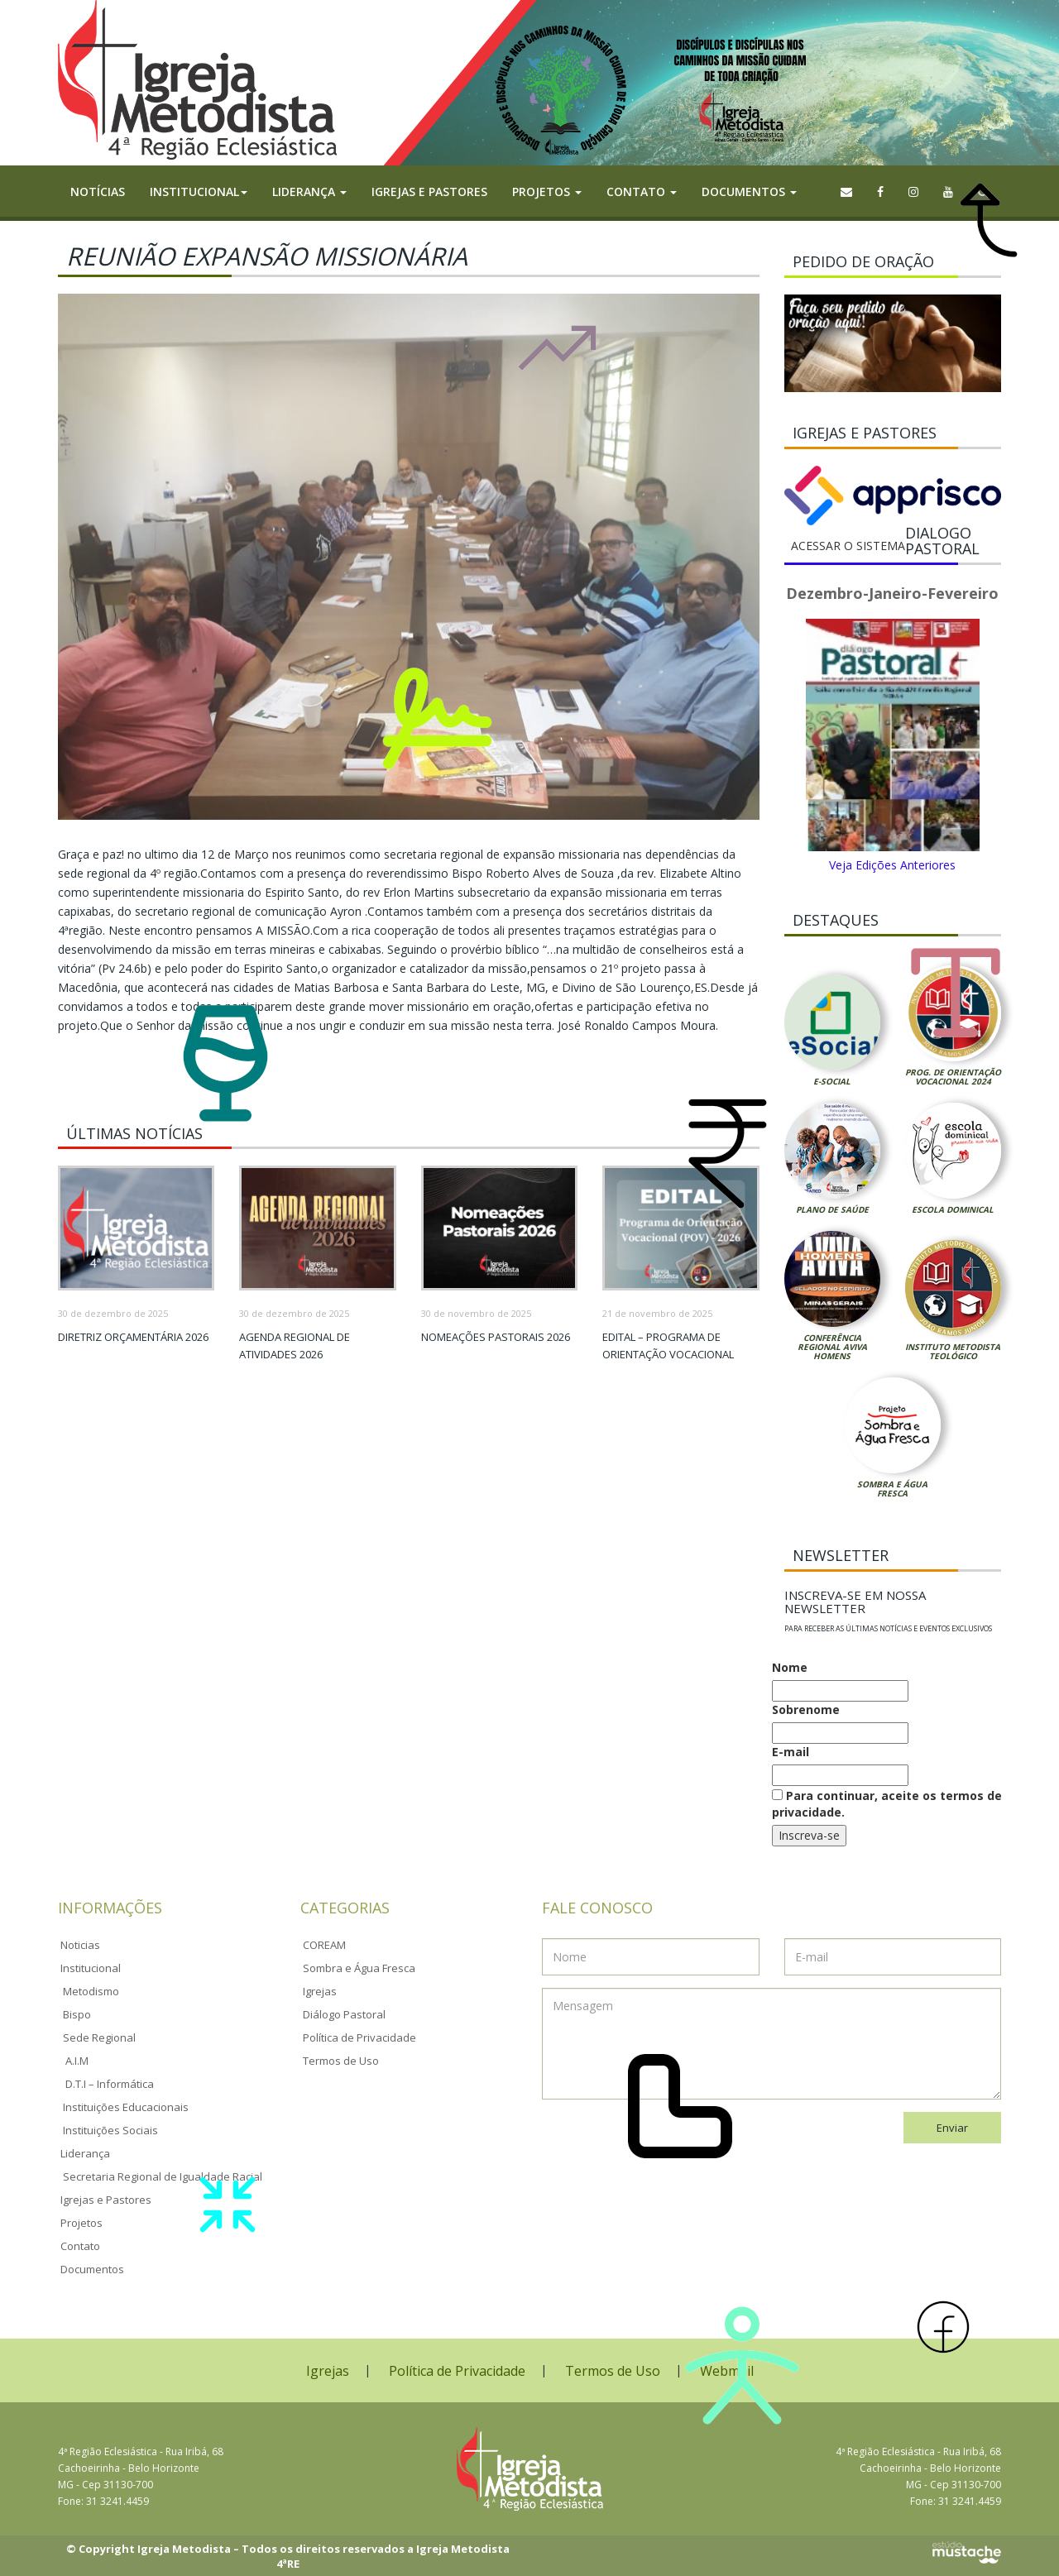 This screenshot has width=1059, height=2576. Describe the element at coordinates (742, 2368) in the screenshot. I see `view user profile` at that location.